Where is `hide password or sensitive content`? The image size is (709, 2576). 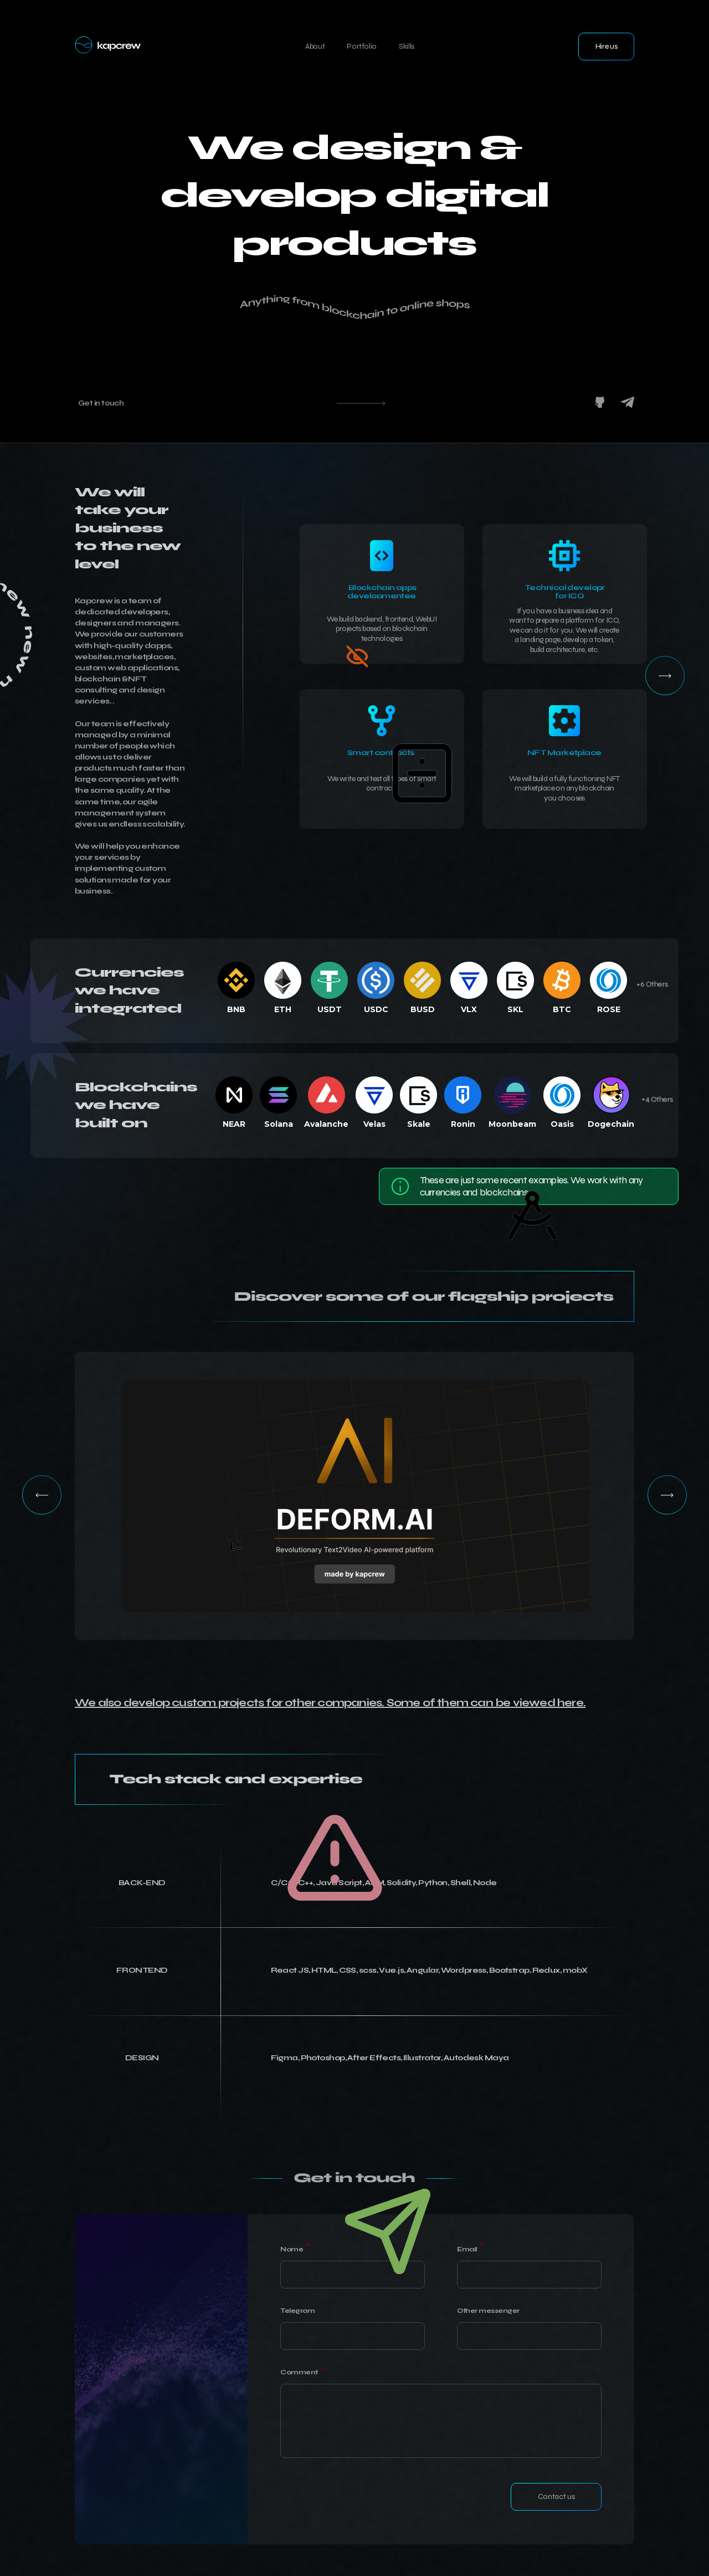 hide password or sensitive content is located at coordinates (357, 656).